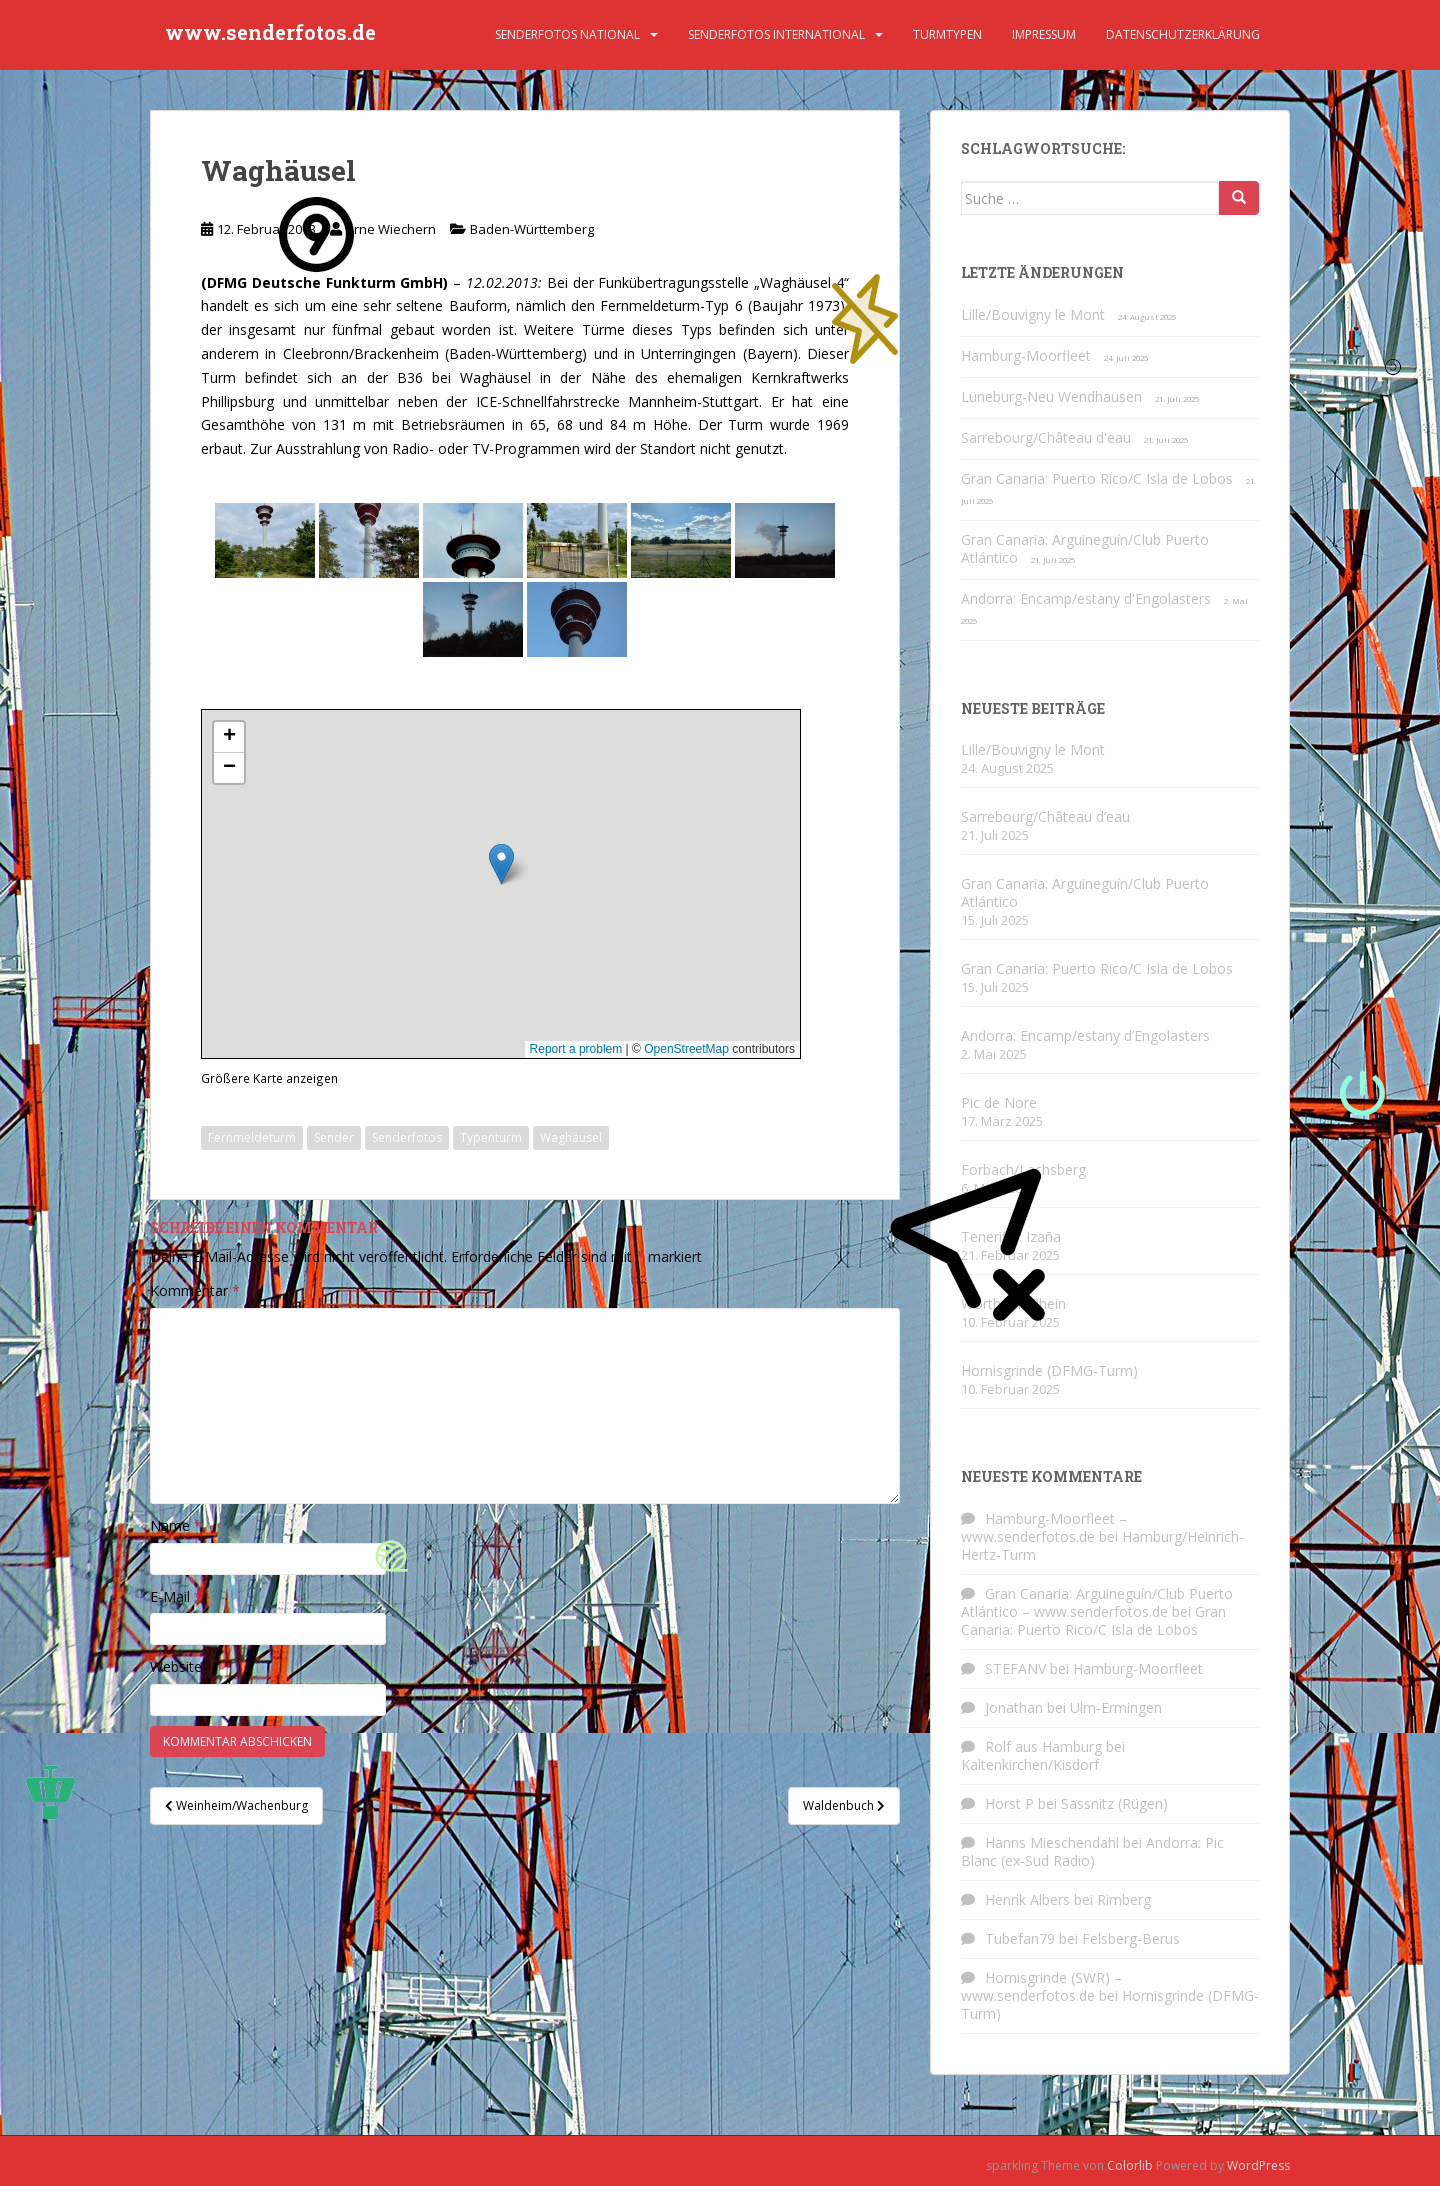 The image size is (1440, 2186). I want to click on access air traffic control features, so click(50, 1792).